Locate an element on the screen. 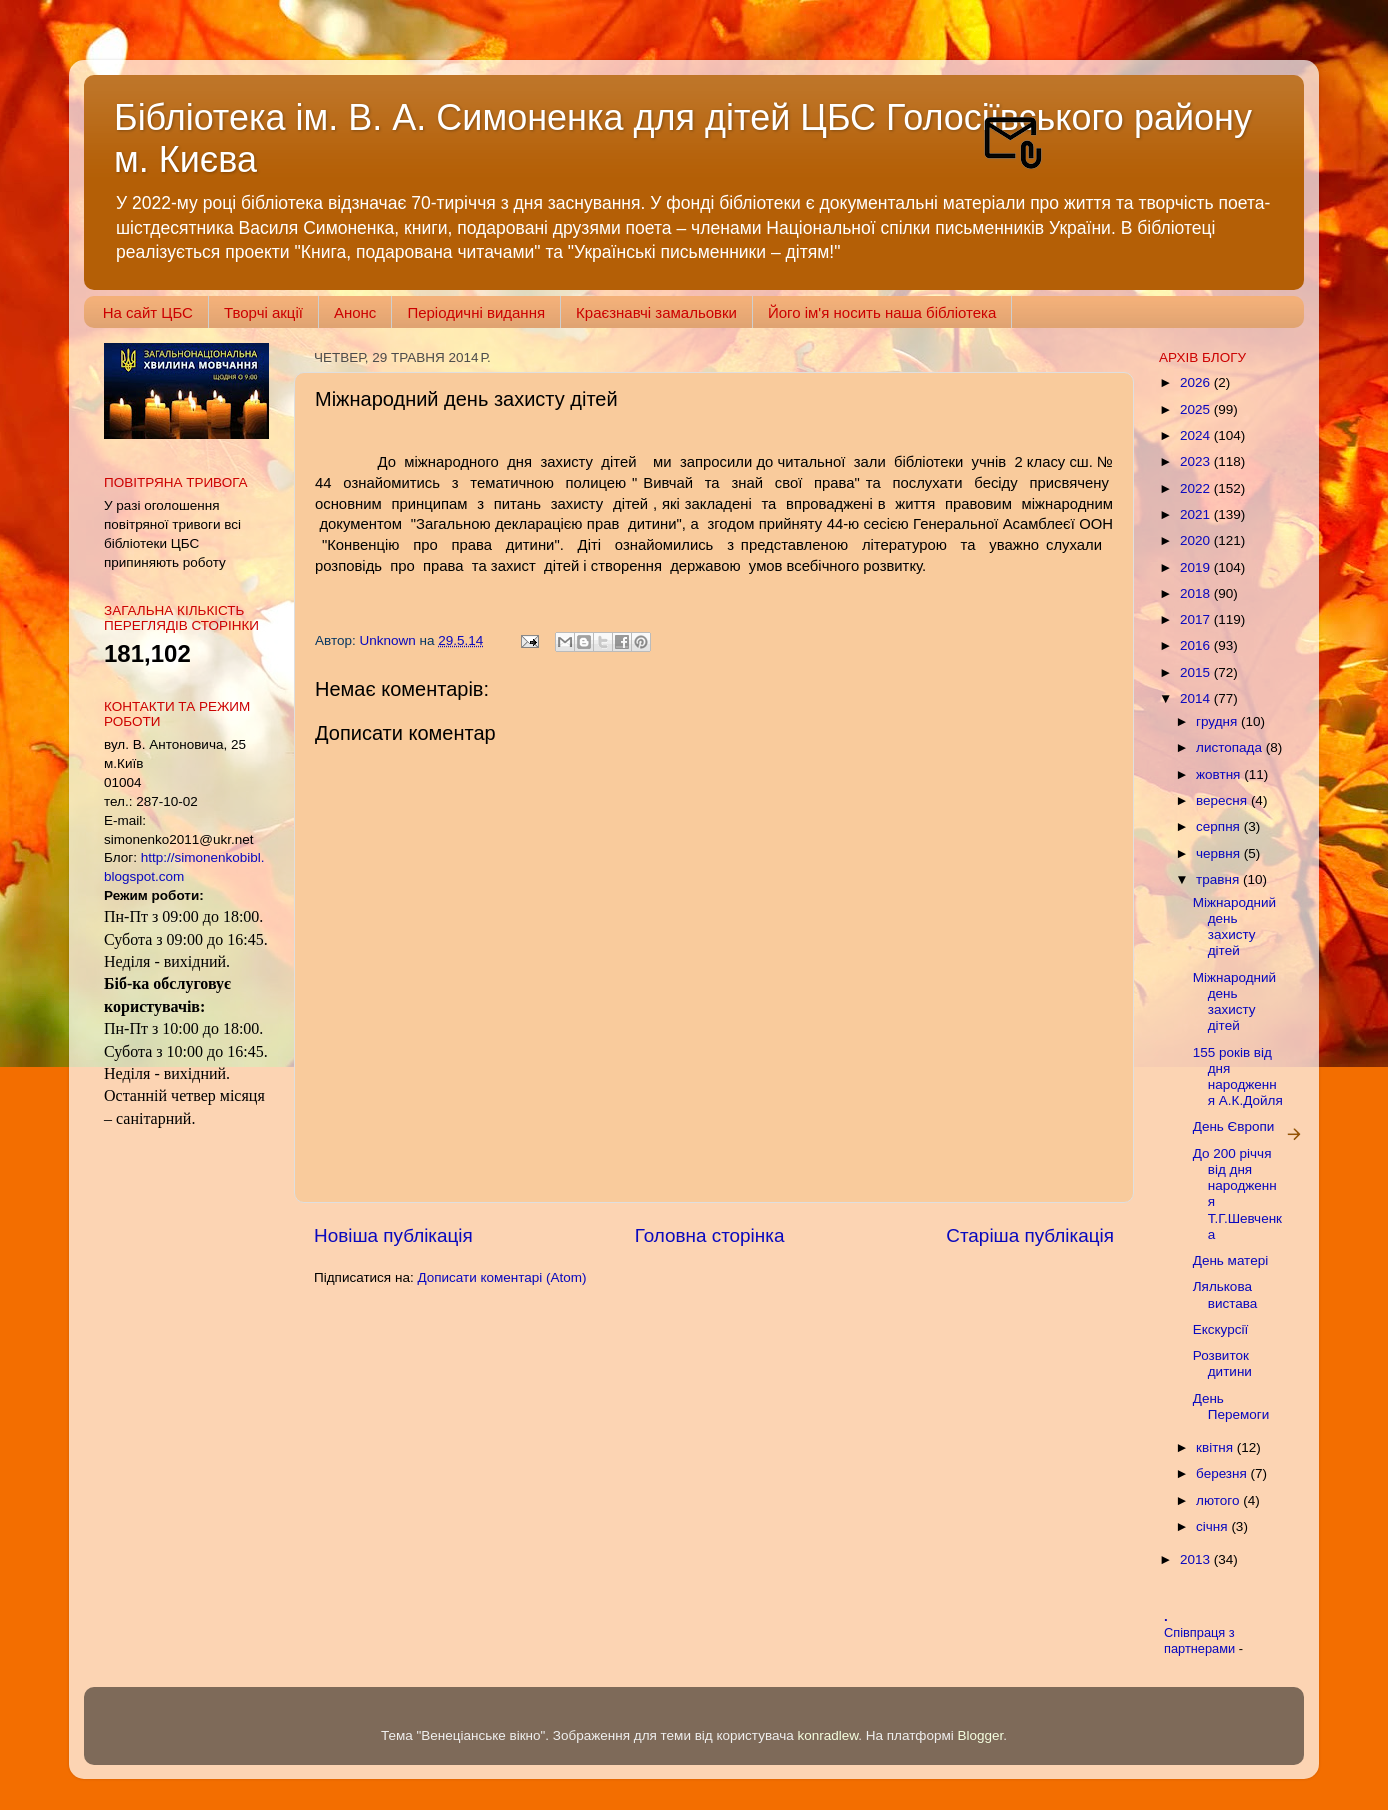 This screenshot has height=1810, width=1388. attach a file to an email is located at coordinates (1013, 143).